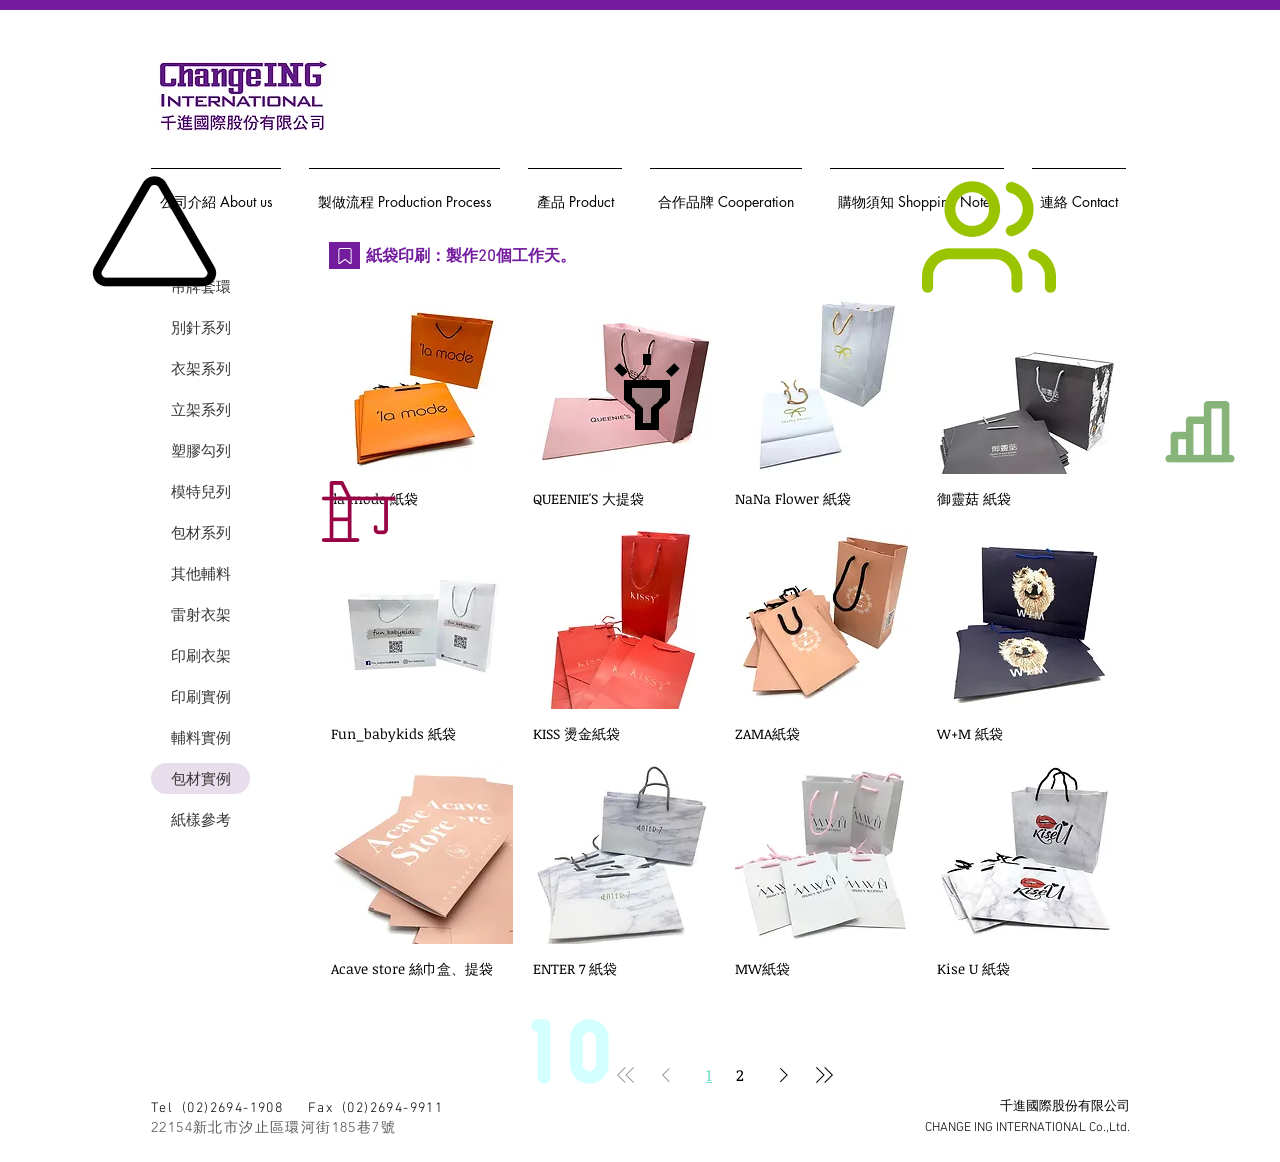  Describe the element at coordinates (1200, 433) in the screenshot. I see `view analytics or statistics` at that location.